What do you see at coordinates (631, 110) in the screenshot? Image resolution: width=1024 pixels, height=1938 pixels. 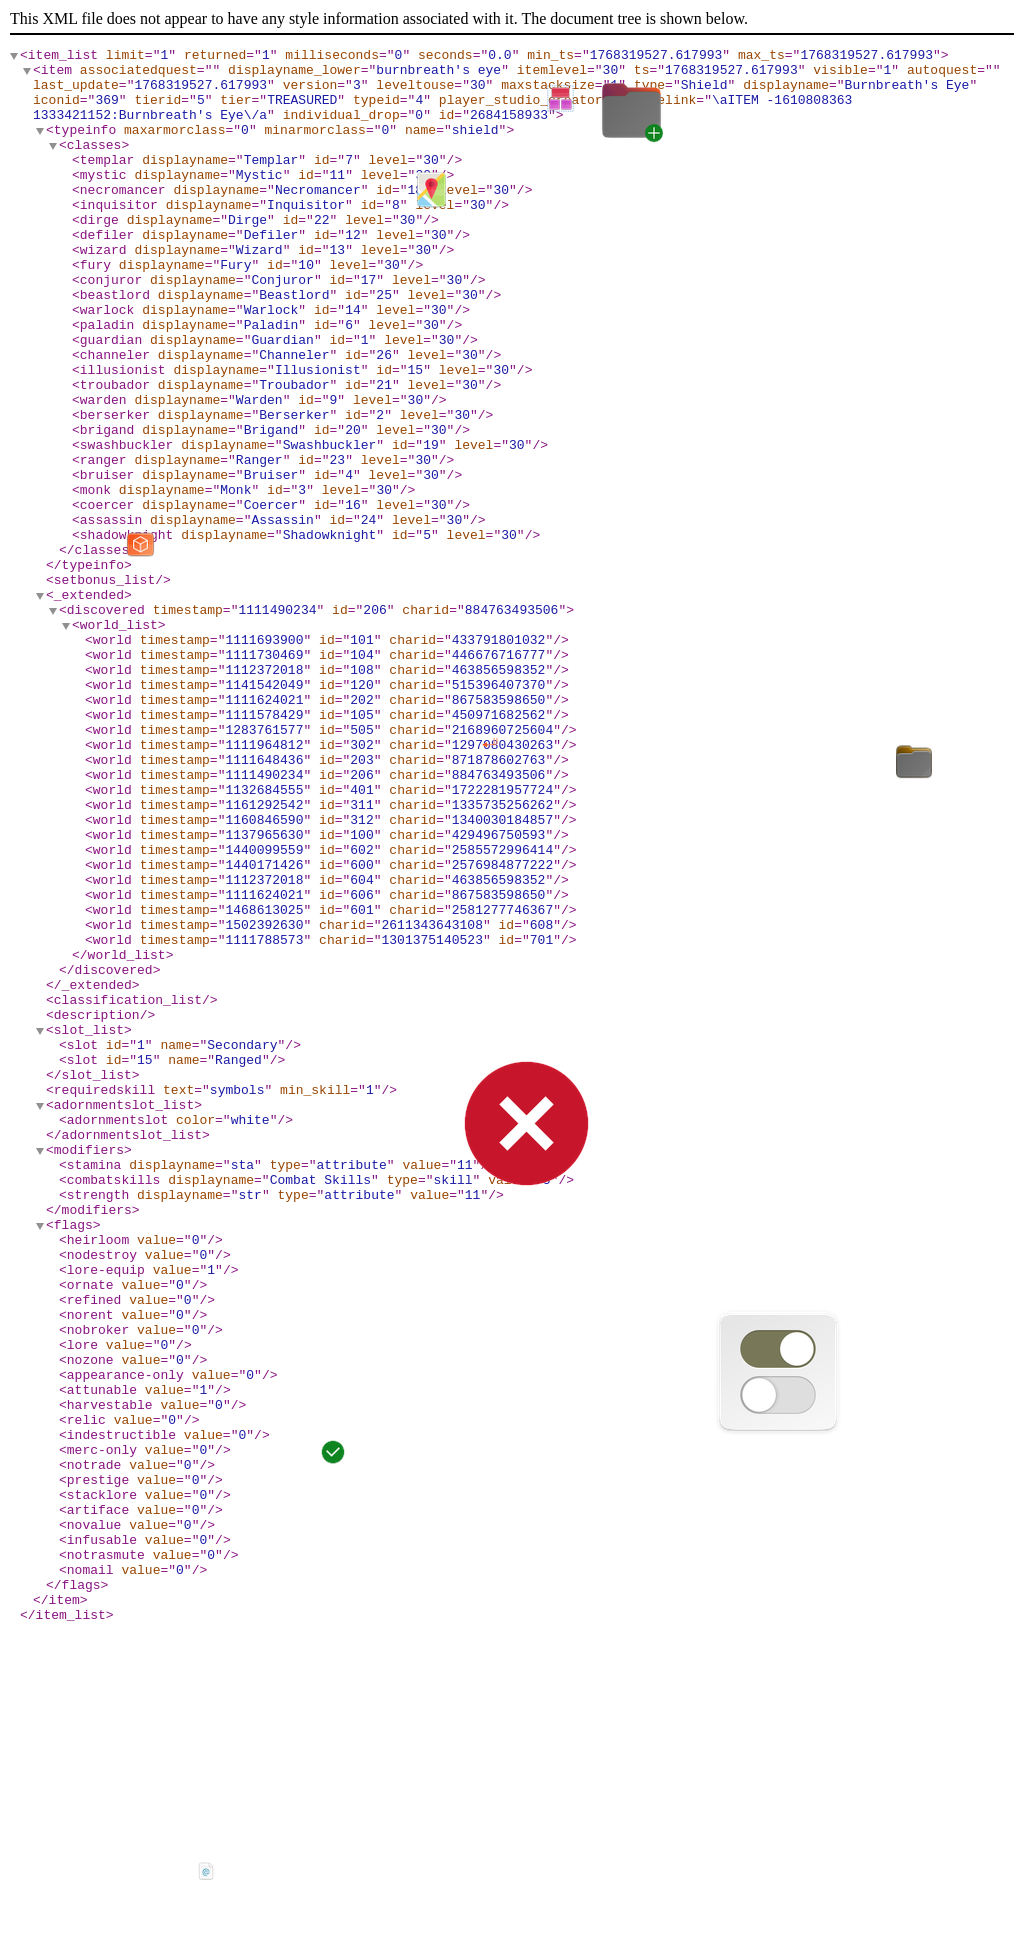 I see `create a new folder` at bounding box center [631, 110].